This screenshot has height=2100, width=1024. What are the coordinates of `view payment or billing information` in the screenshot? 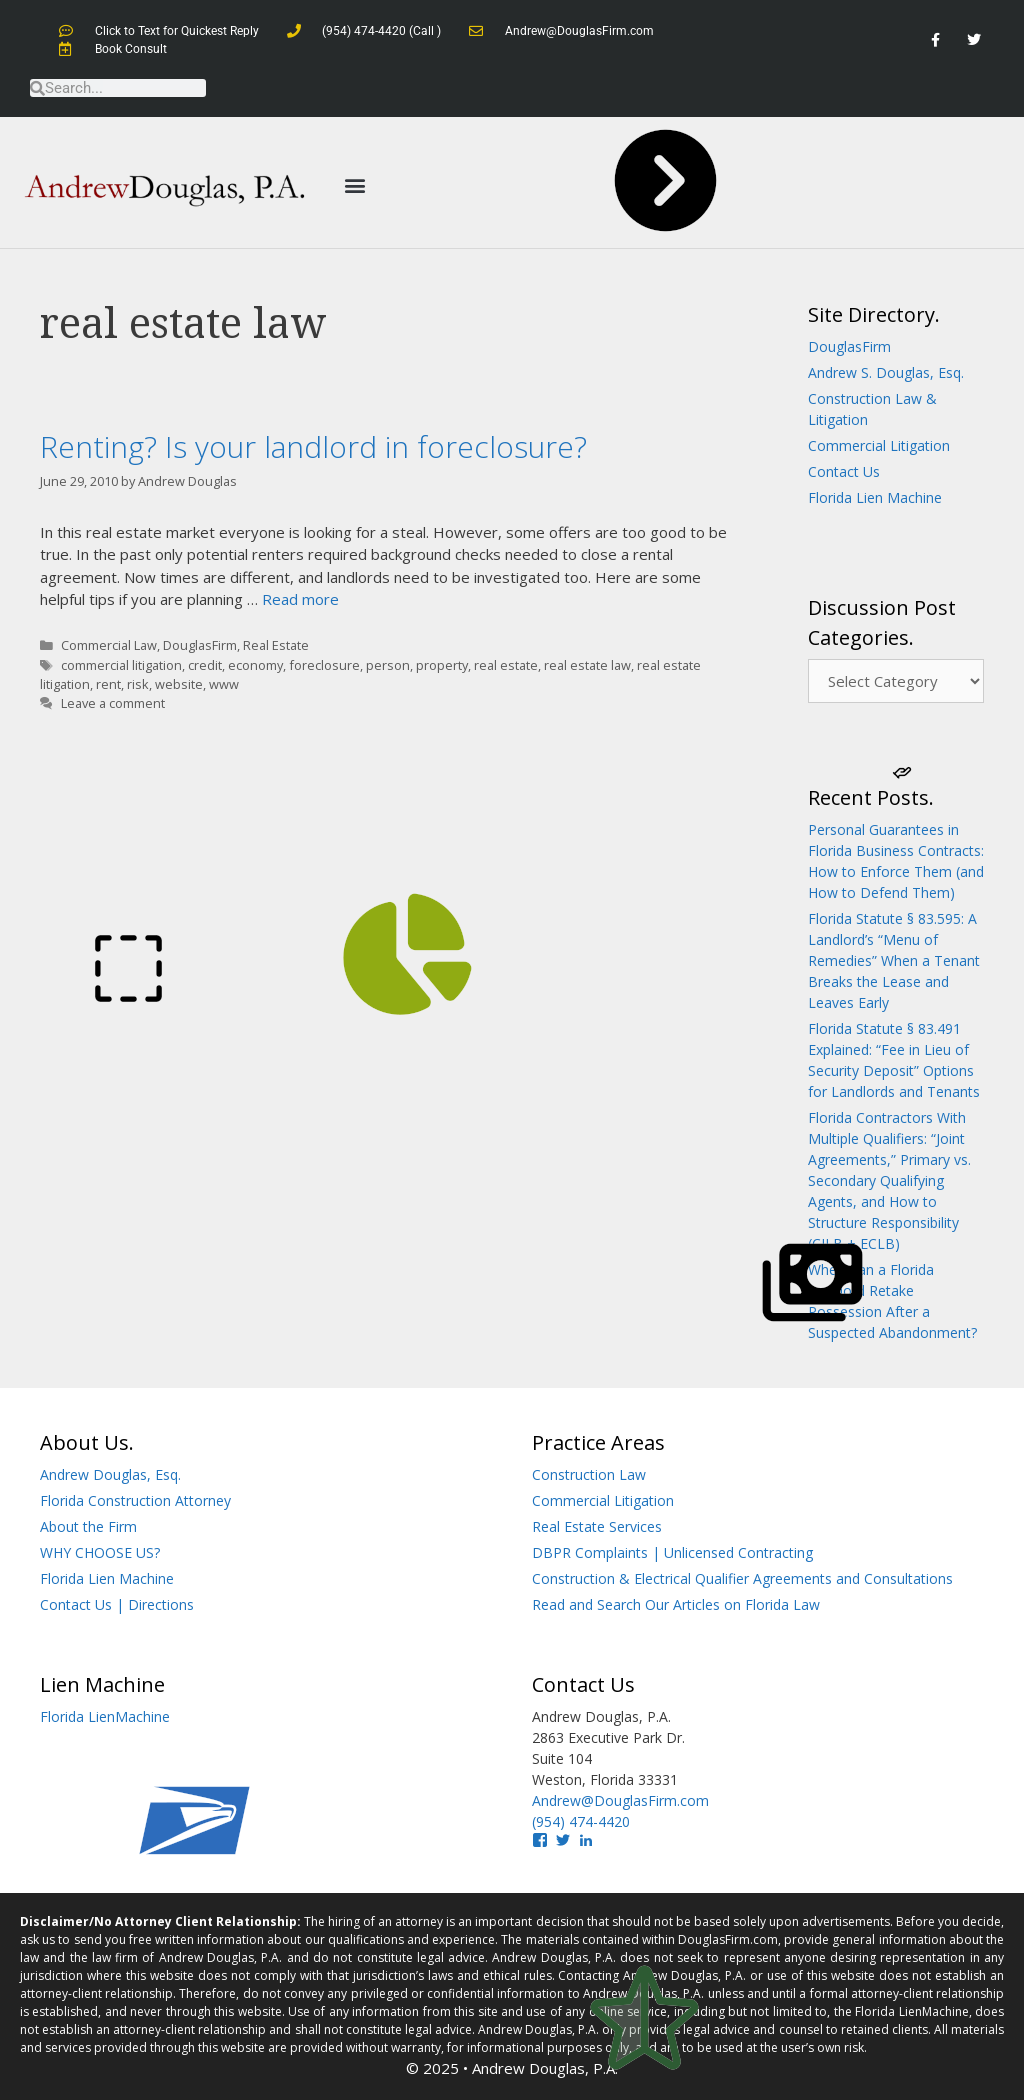 It's located at (812, 1282).